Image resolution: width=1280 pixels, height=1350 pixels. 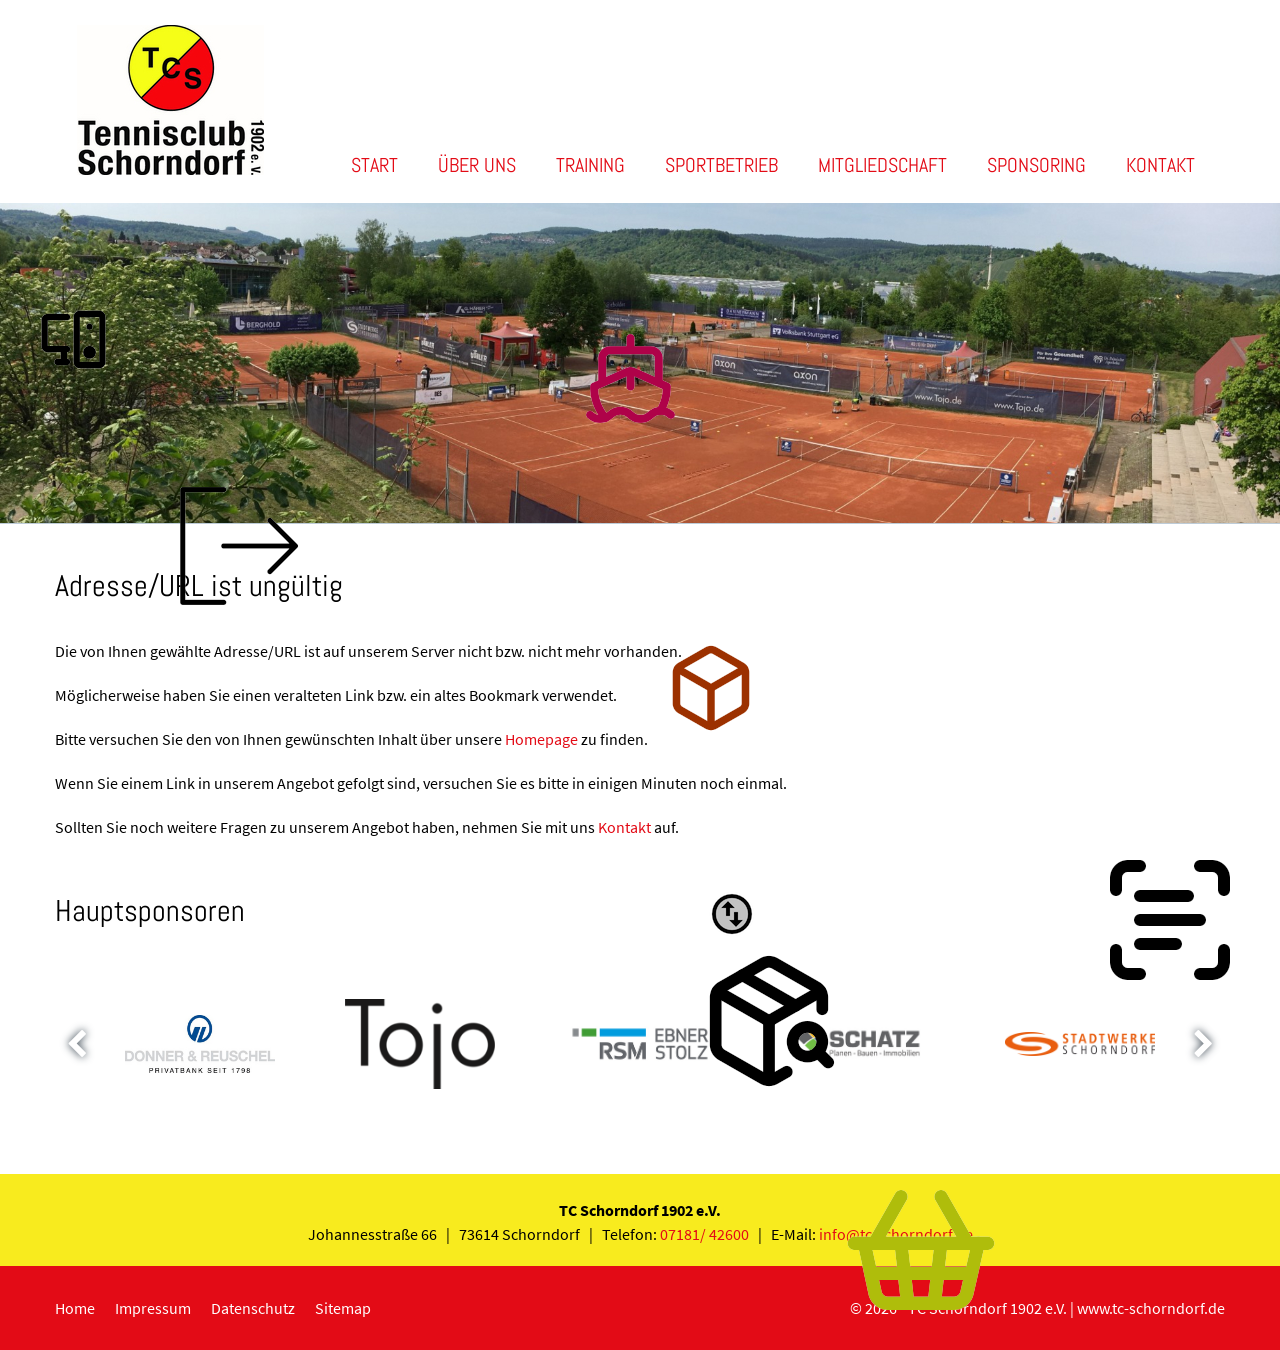 I want to click on access shipping or delivery options, so click(x=630, y=378).